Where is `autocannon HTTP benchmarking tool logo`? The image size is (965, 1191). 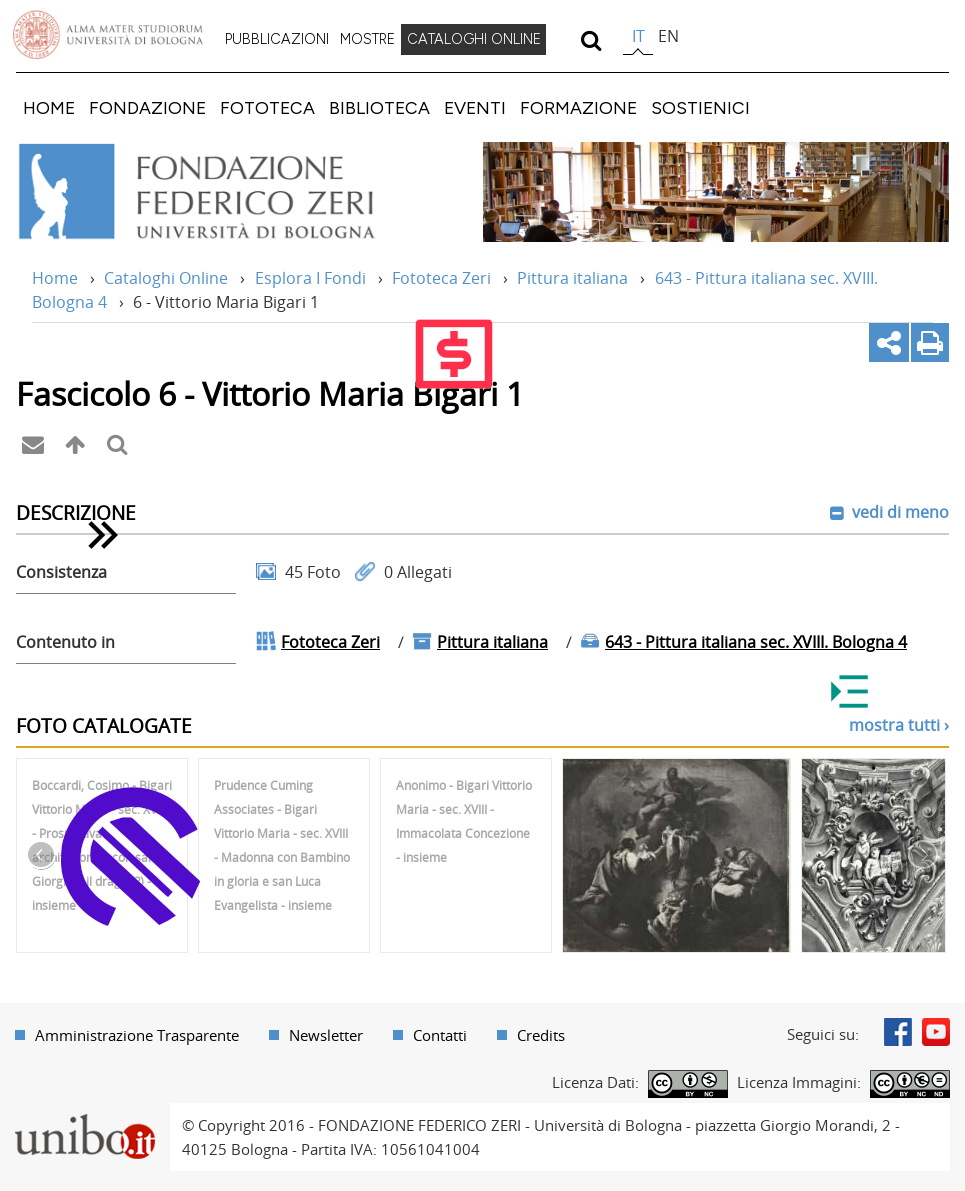 autocannon HTTP benchmarking tool logo is located at coordinates (130, 856).